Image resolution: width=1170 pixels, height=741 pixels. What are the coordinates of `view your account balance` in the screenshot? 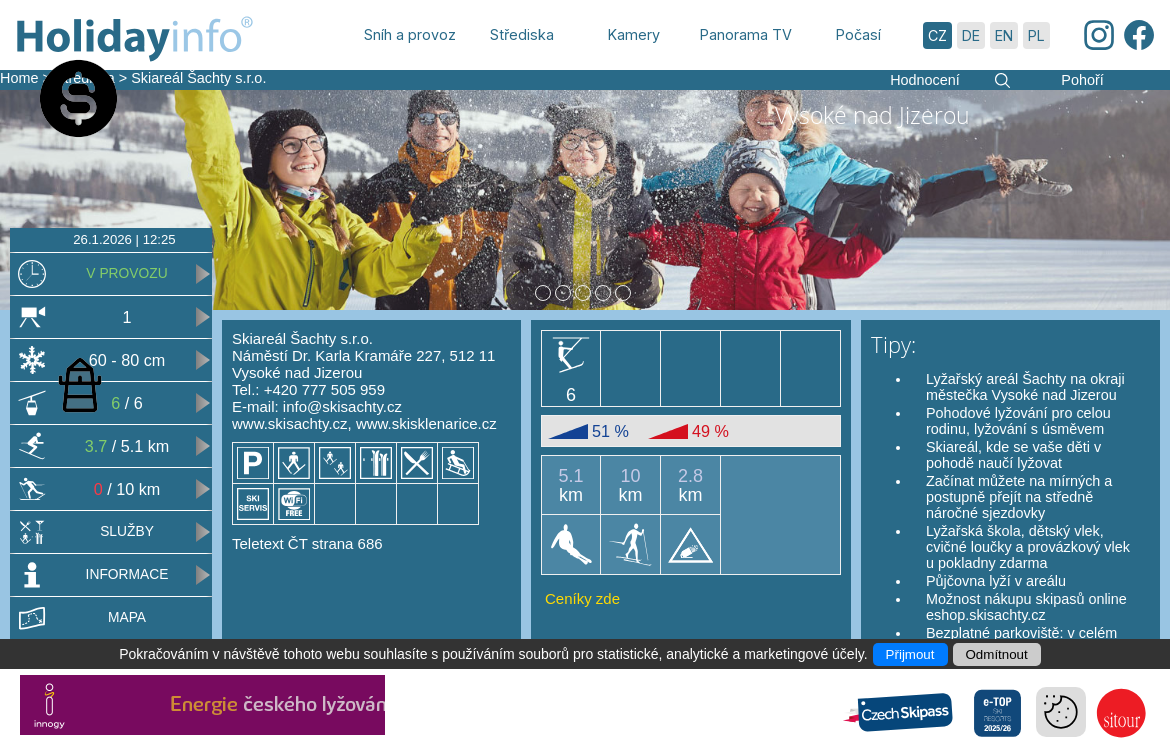 It's located at (78, 98).